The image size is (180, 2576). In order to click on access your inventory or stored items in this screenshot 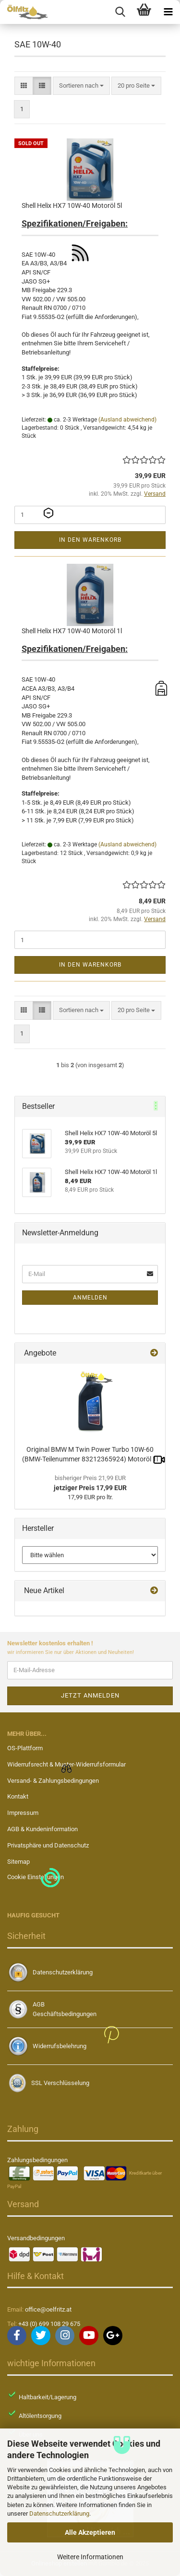, I will do `click(161, 689)`.